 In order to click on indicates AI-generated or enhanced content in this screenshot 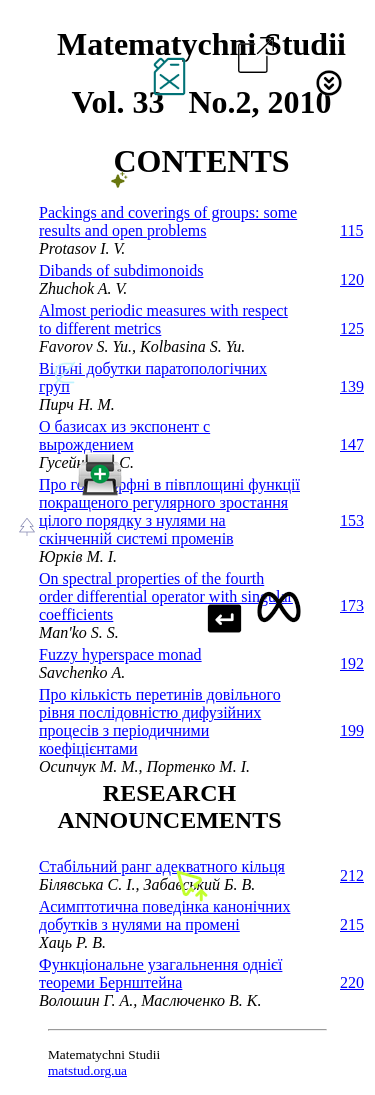, I will do `click(119, 180)`.